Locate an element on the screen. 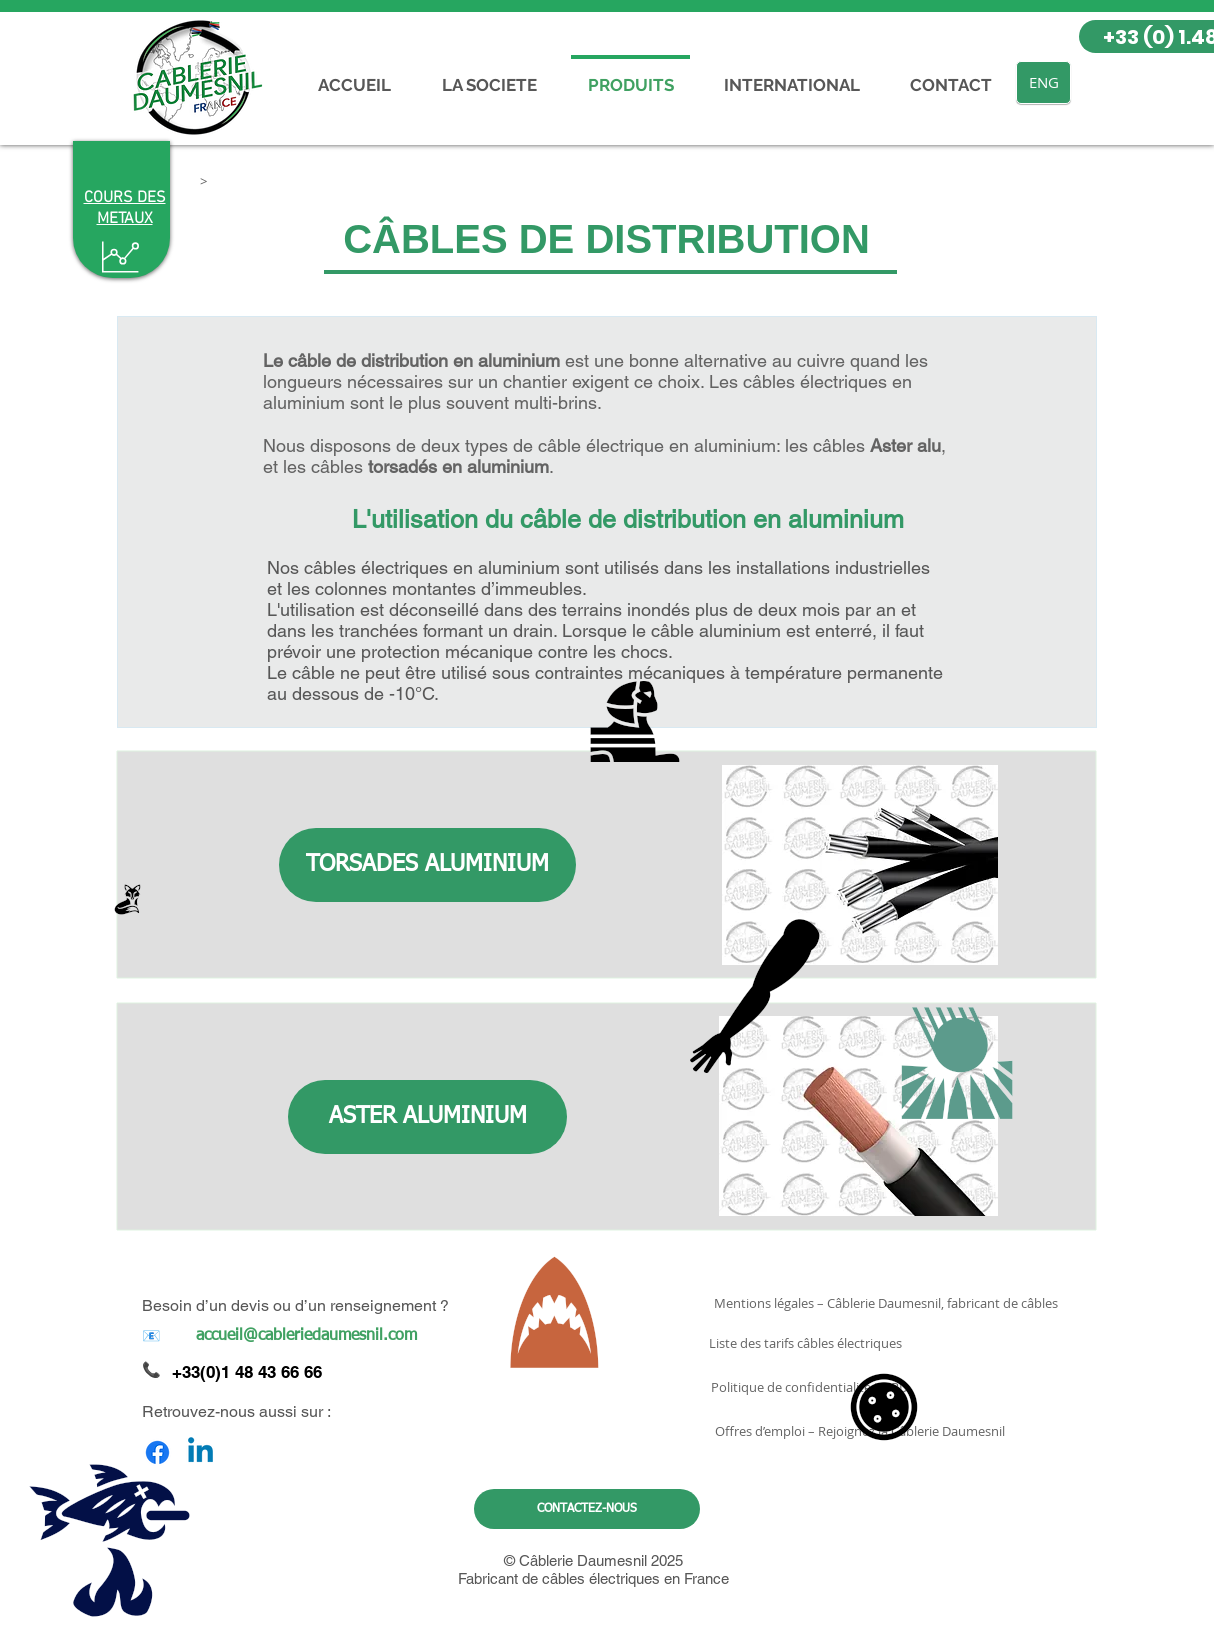 The image size is (1214, 1641). fox character or avatar icon is located at coordinates (127, 899).